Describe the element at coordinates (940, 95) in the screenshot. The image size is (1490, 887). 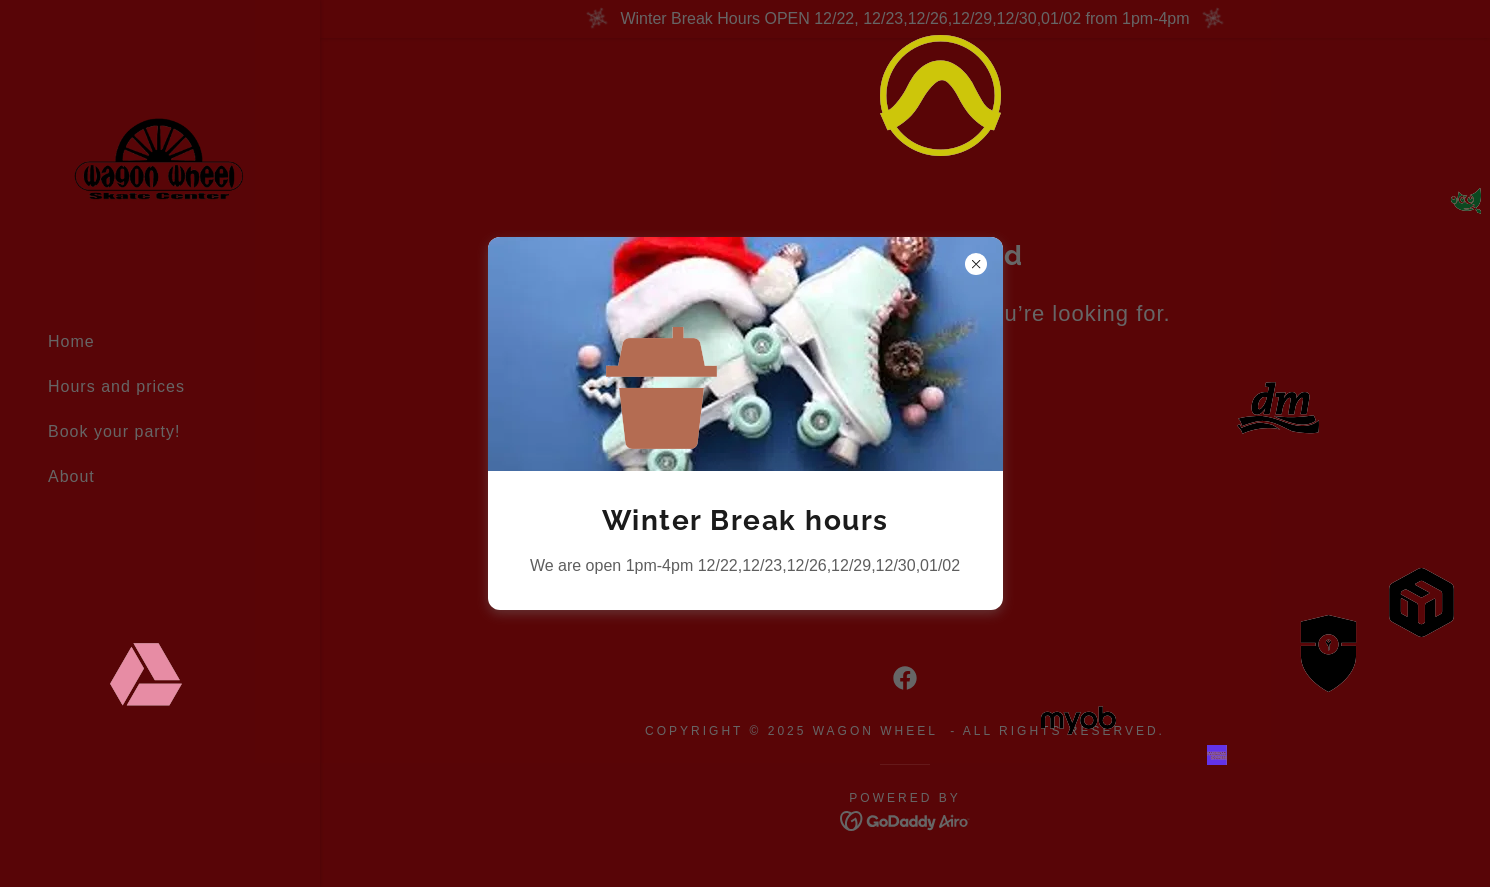
I see `open Pro Tools application` at that location.